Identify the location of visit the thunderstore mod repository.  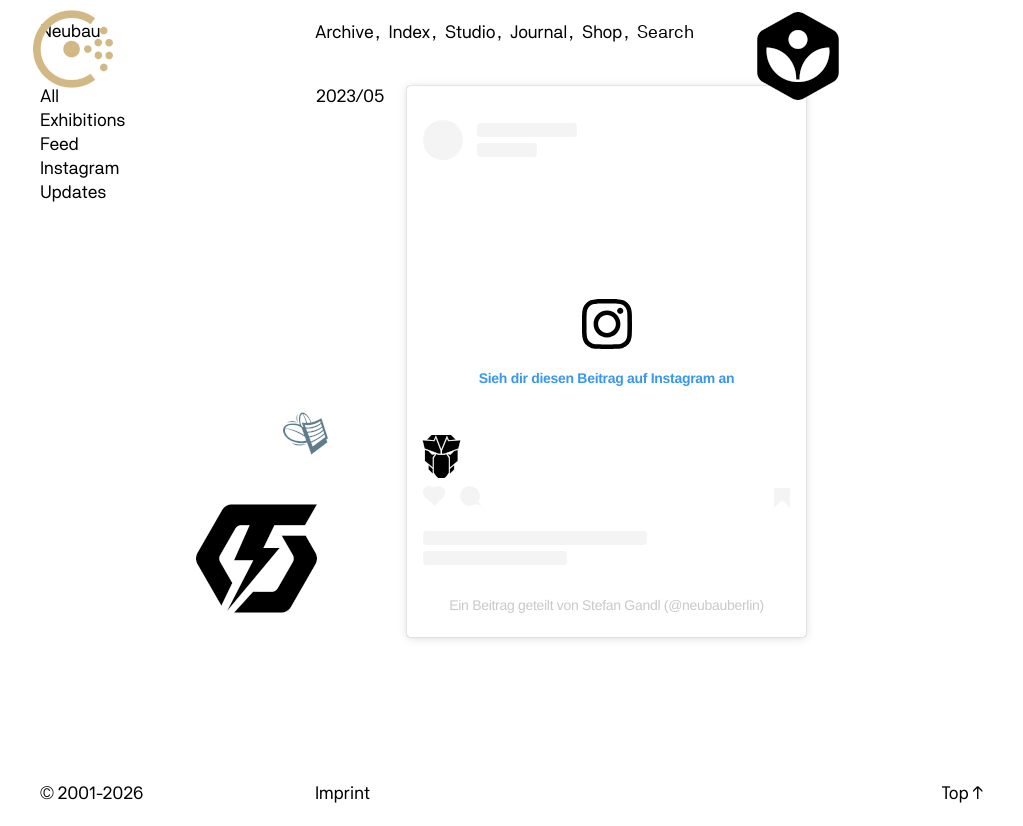
(256, 558).